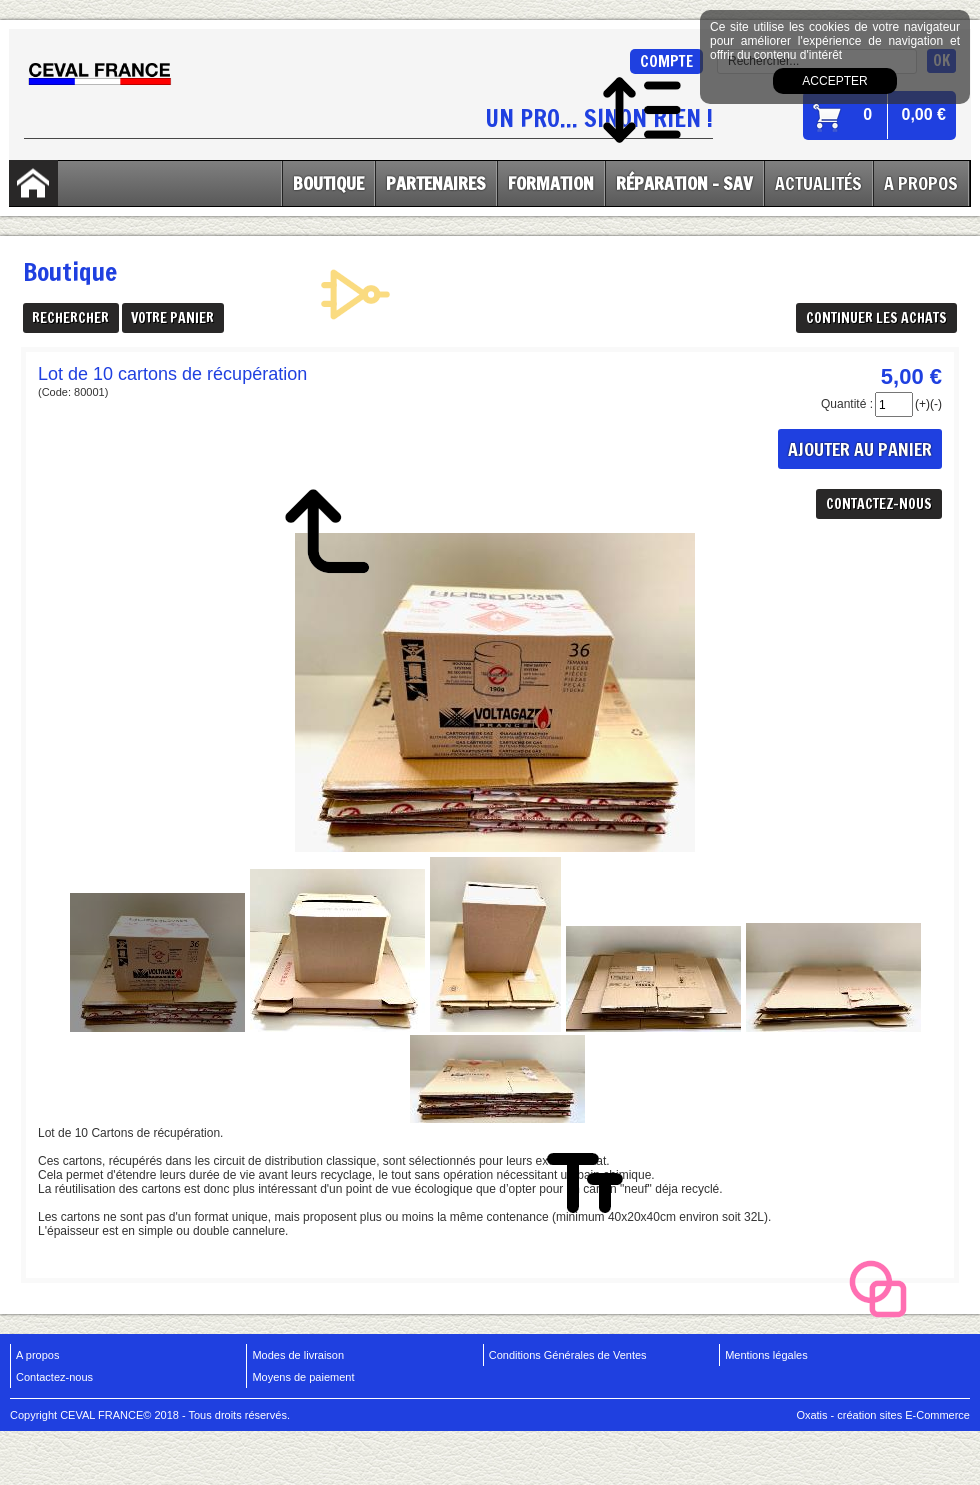 The height and width of the screenshot is (1485, 980). What do you see at coordinates (330, 534) in the screenshot?
I see `go back and up to previous level` at bounding box center [330, 534].